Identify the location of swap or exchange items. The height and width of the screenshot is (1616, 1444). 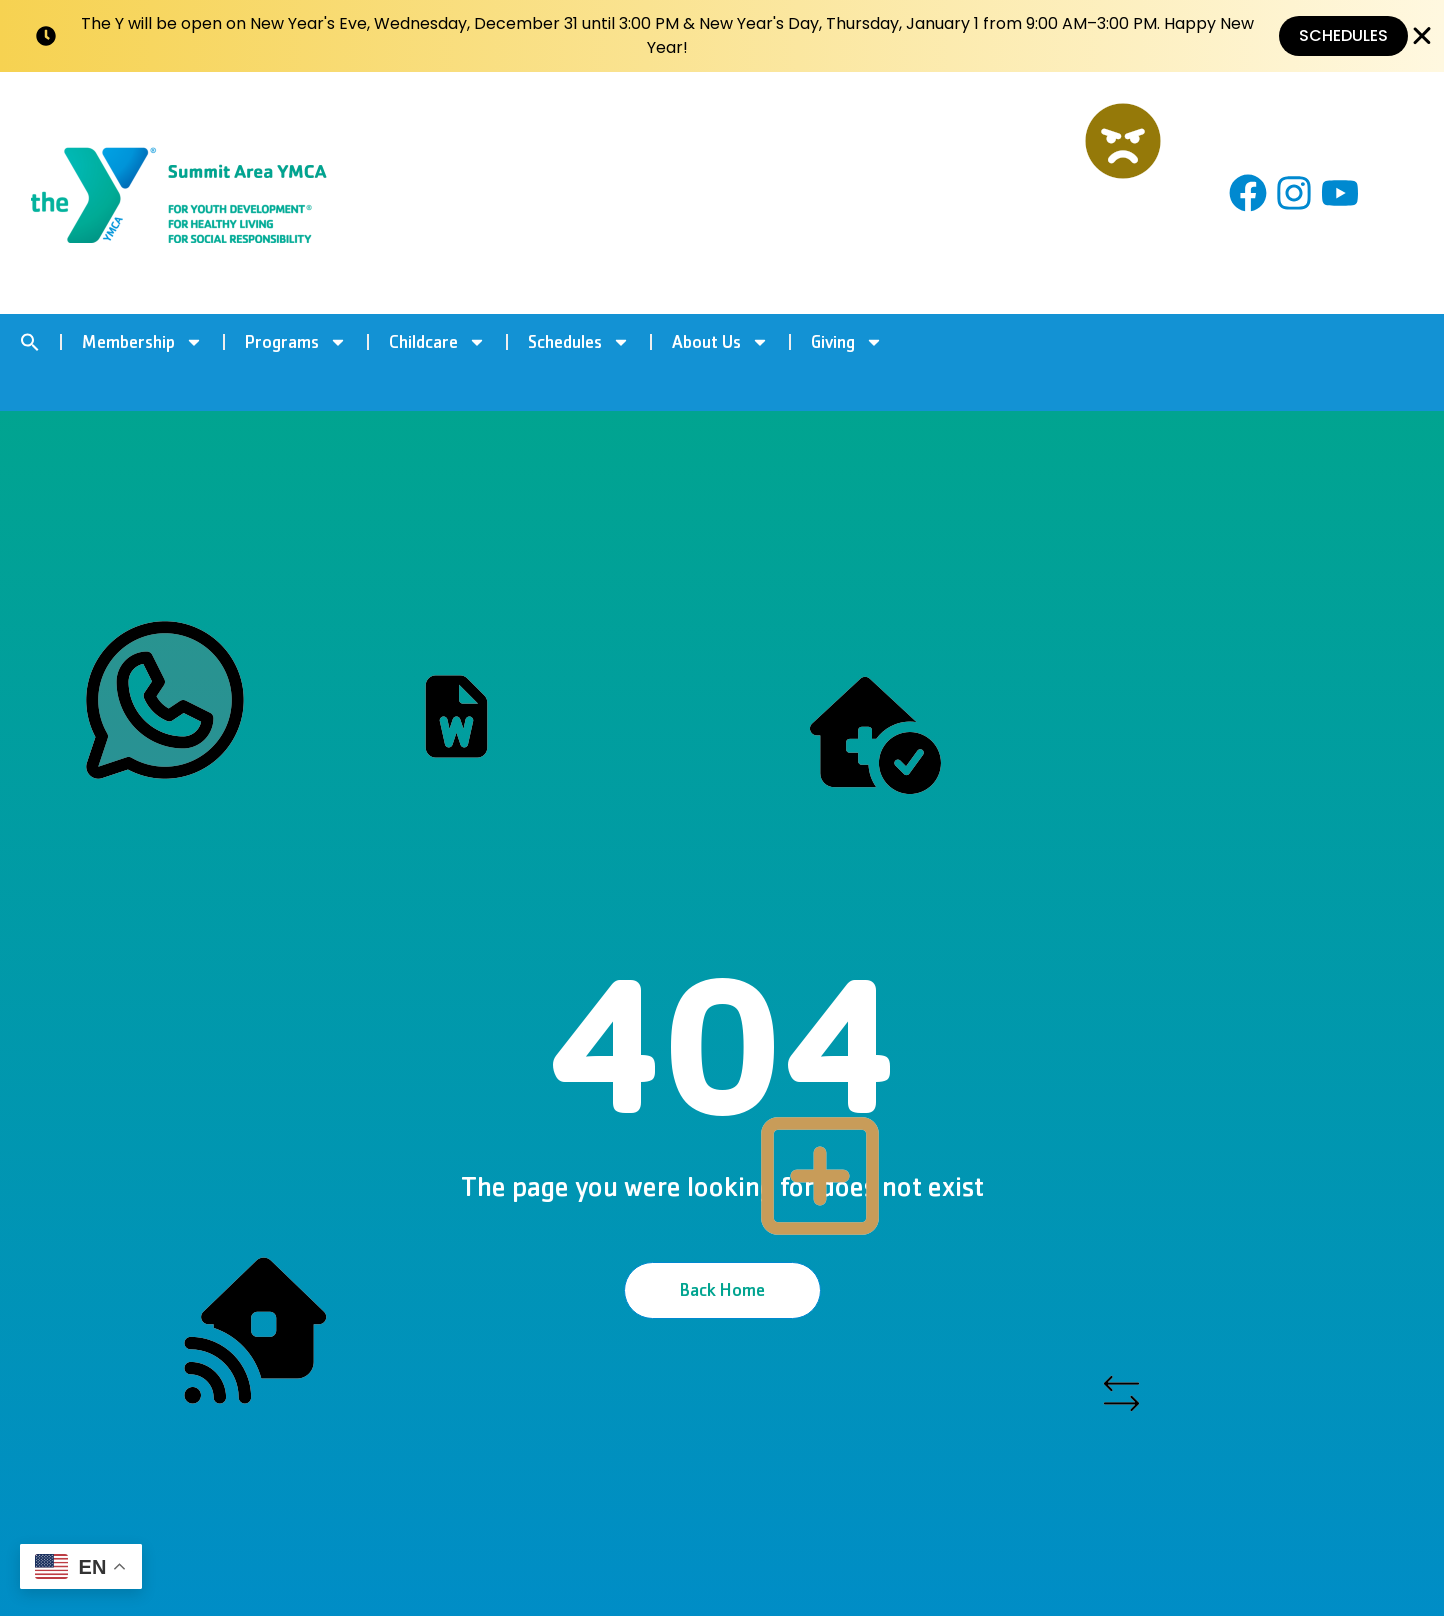
(1121, 1393).